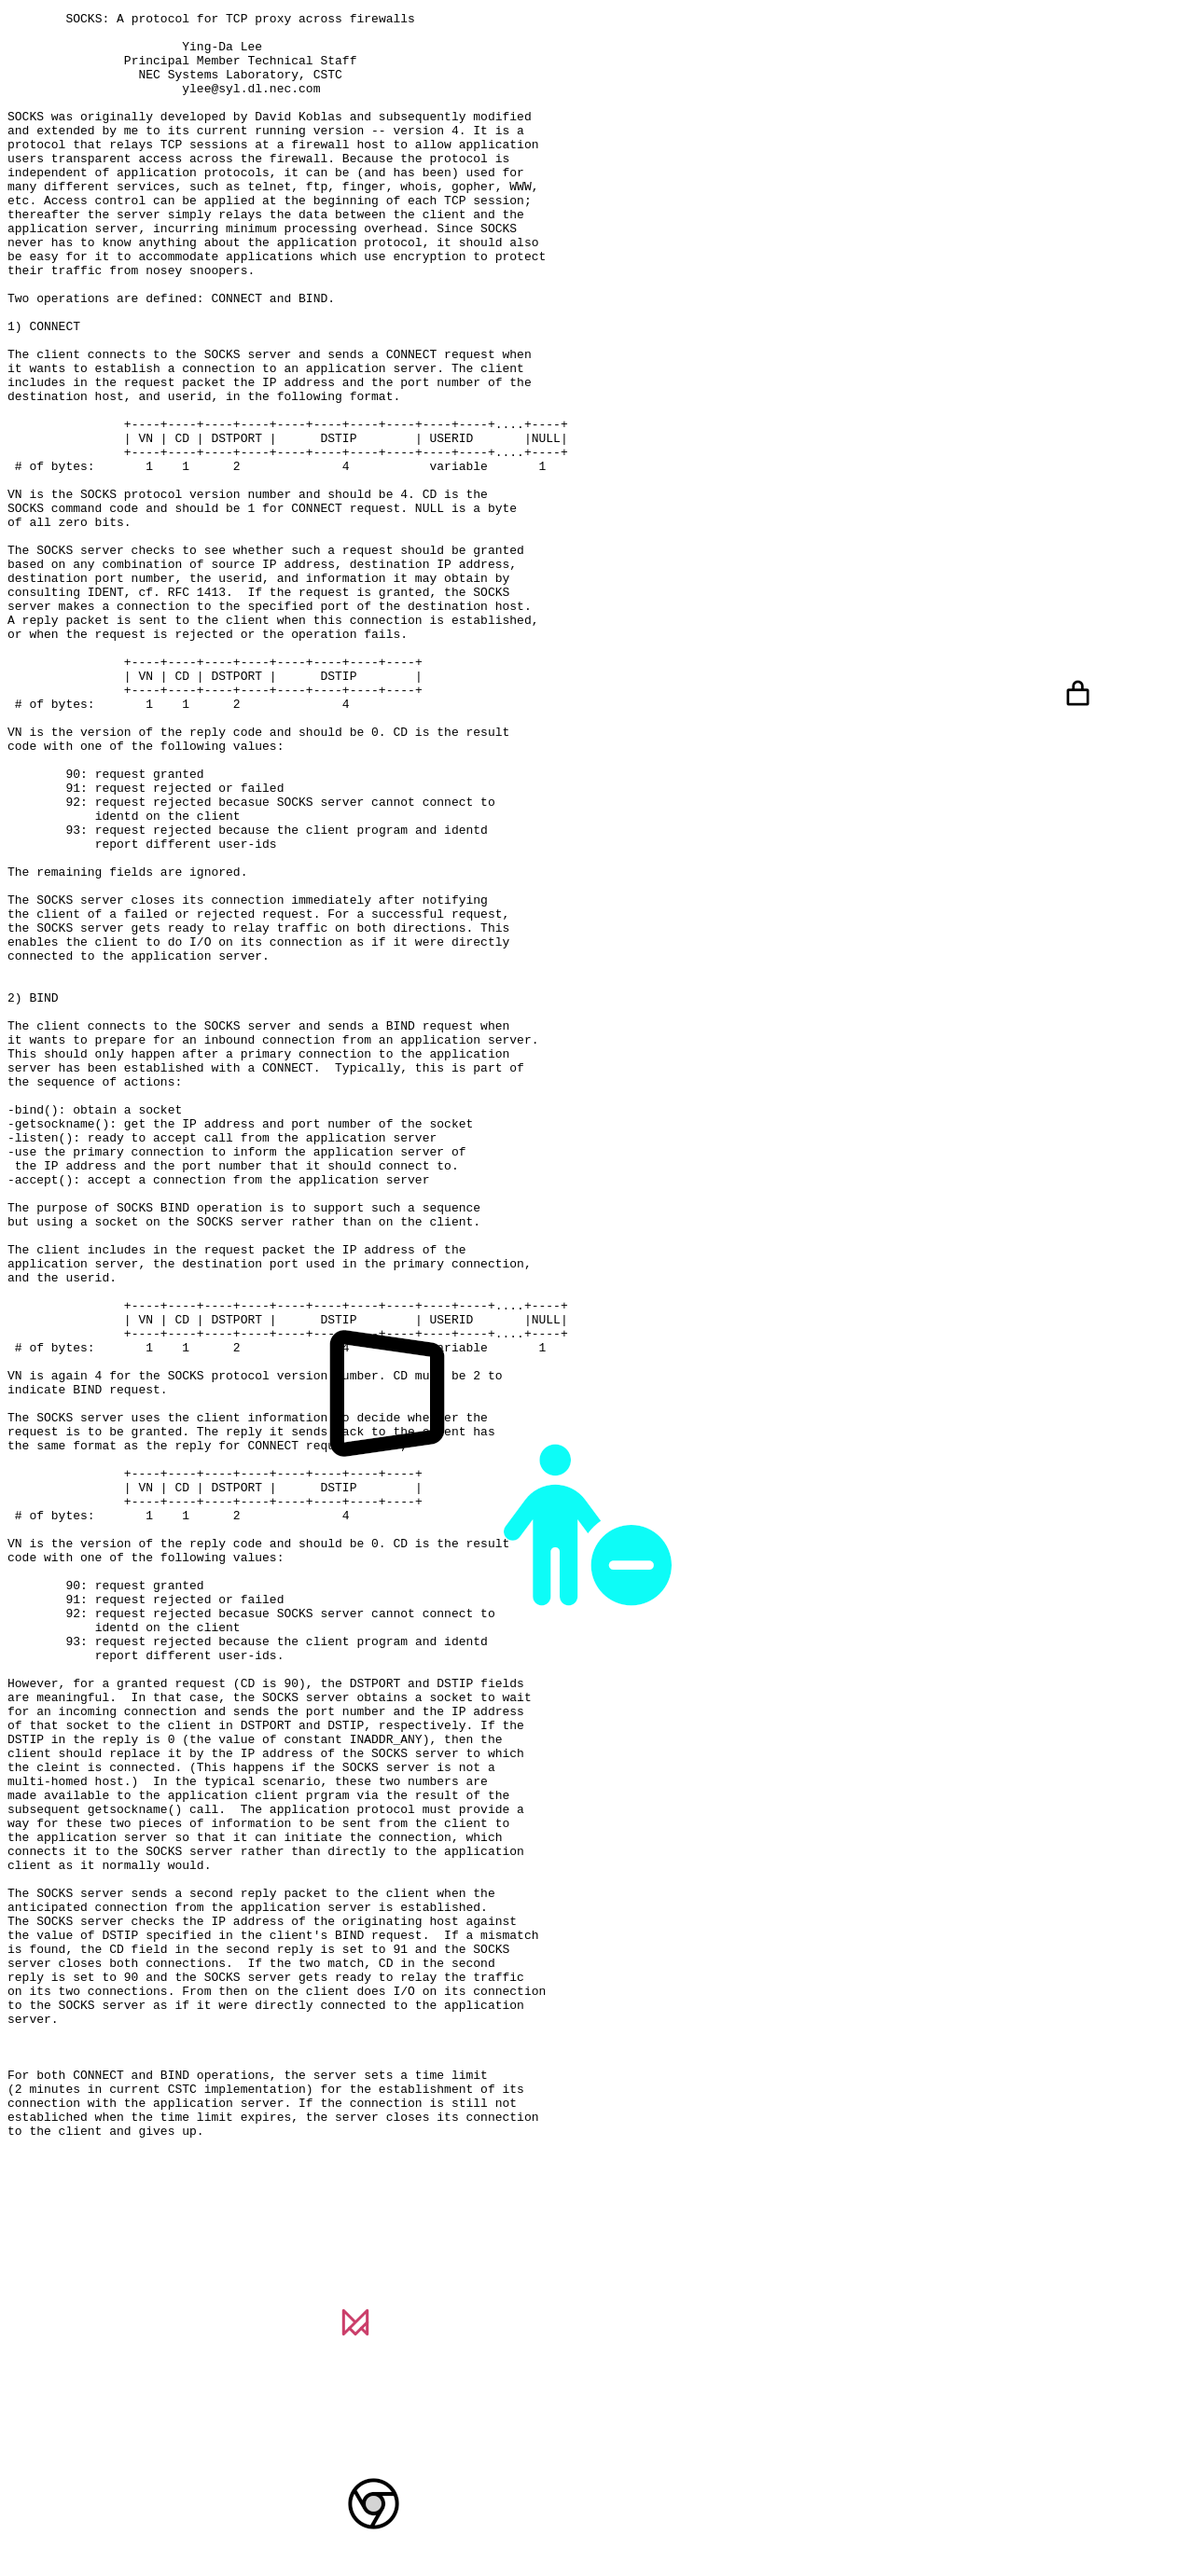 Image resolution: width=1194 pixels, height=2576 pixels. Describe the element at coordinates (355, 2322) in the screenshot. I see `framer motion library logo` at that location.